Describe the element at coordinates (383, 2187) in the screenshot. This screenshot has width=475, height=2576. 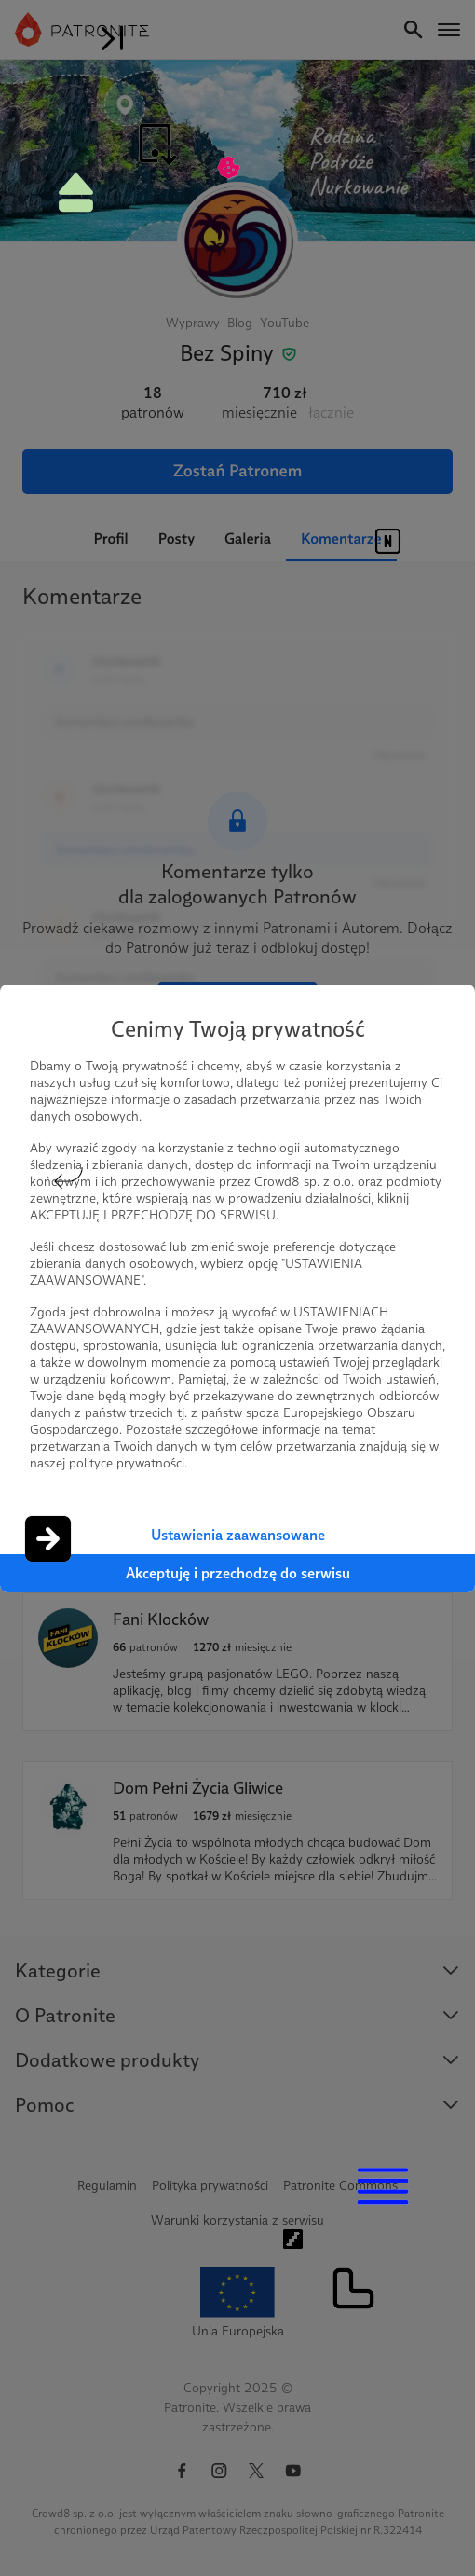
I see `justify text alignment` at that location.